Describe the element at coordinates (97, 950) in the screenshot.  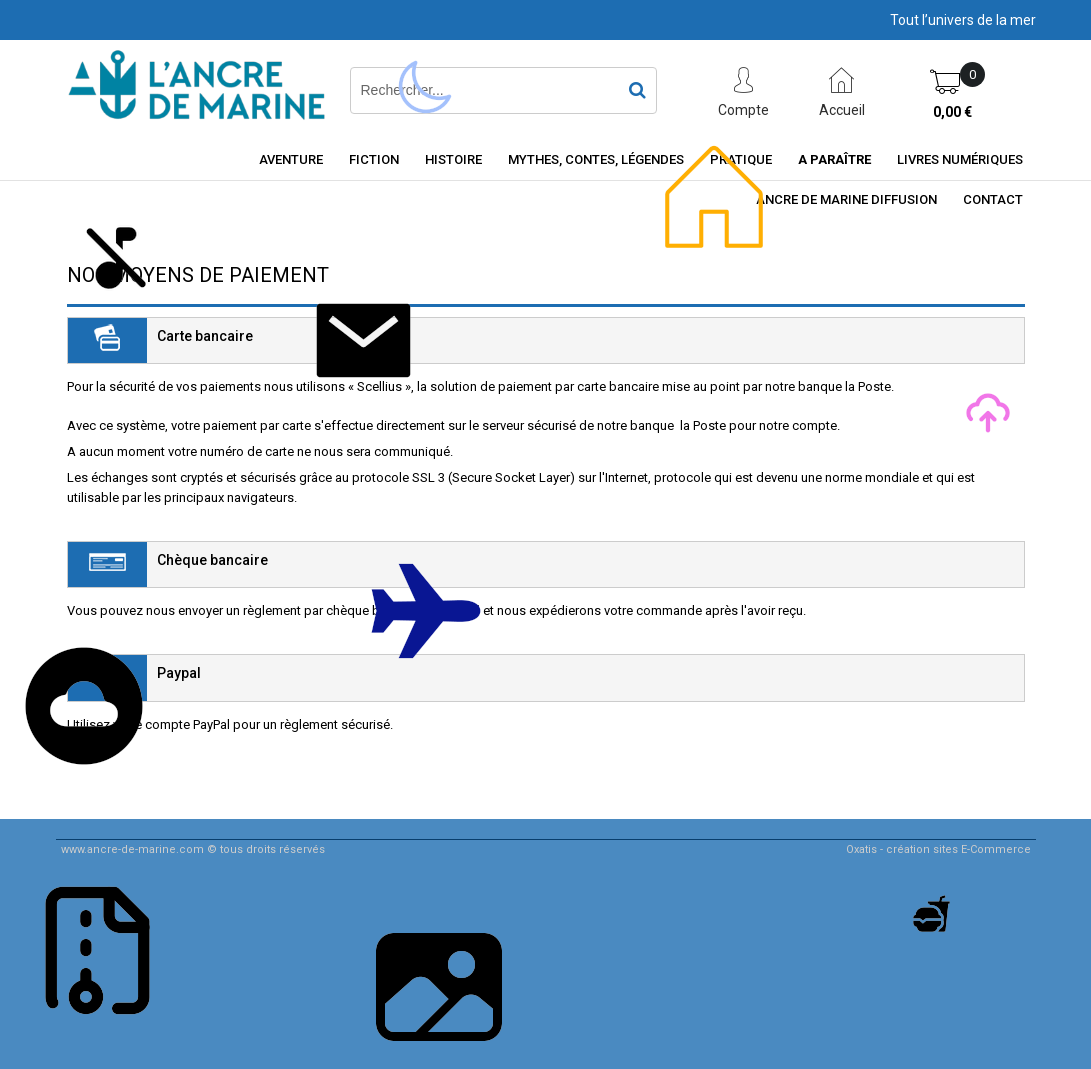
I see `open a compressed or zipped file` at that location.